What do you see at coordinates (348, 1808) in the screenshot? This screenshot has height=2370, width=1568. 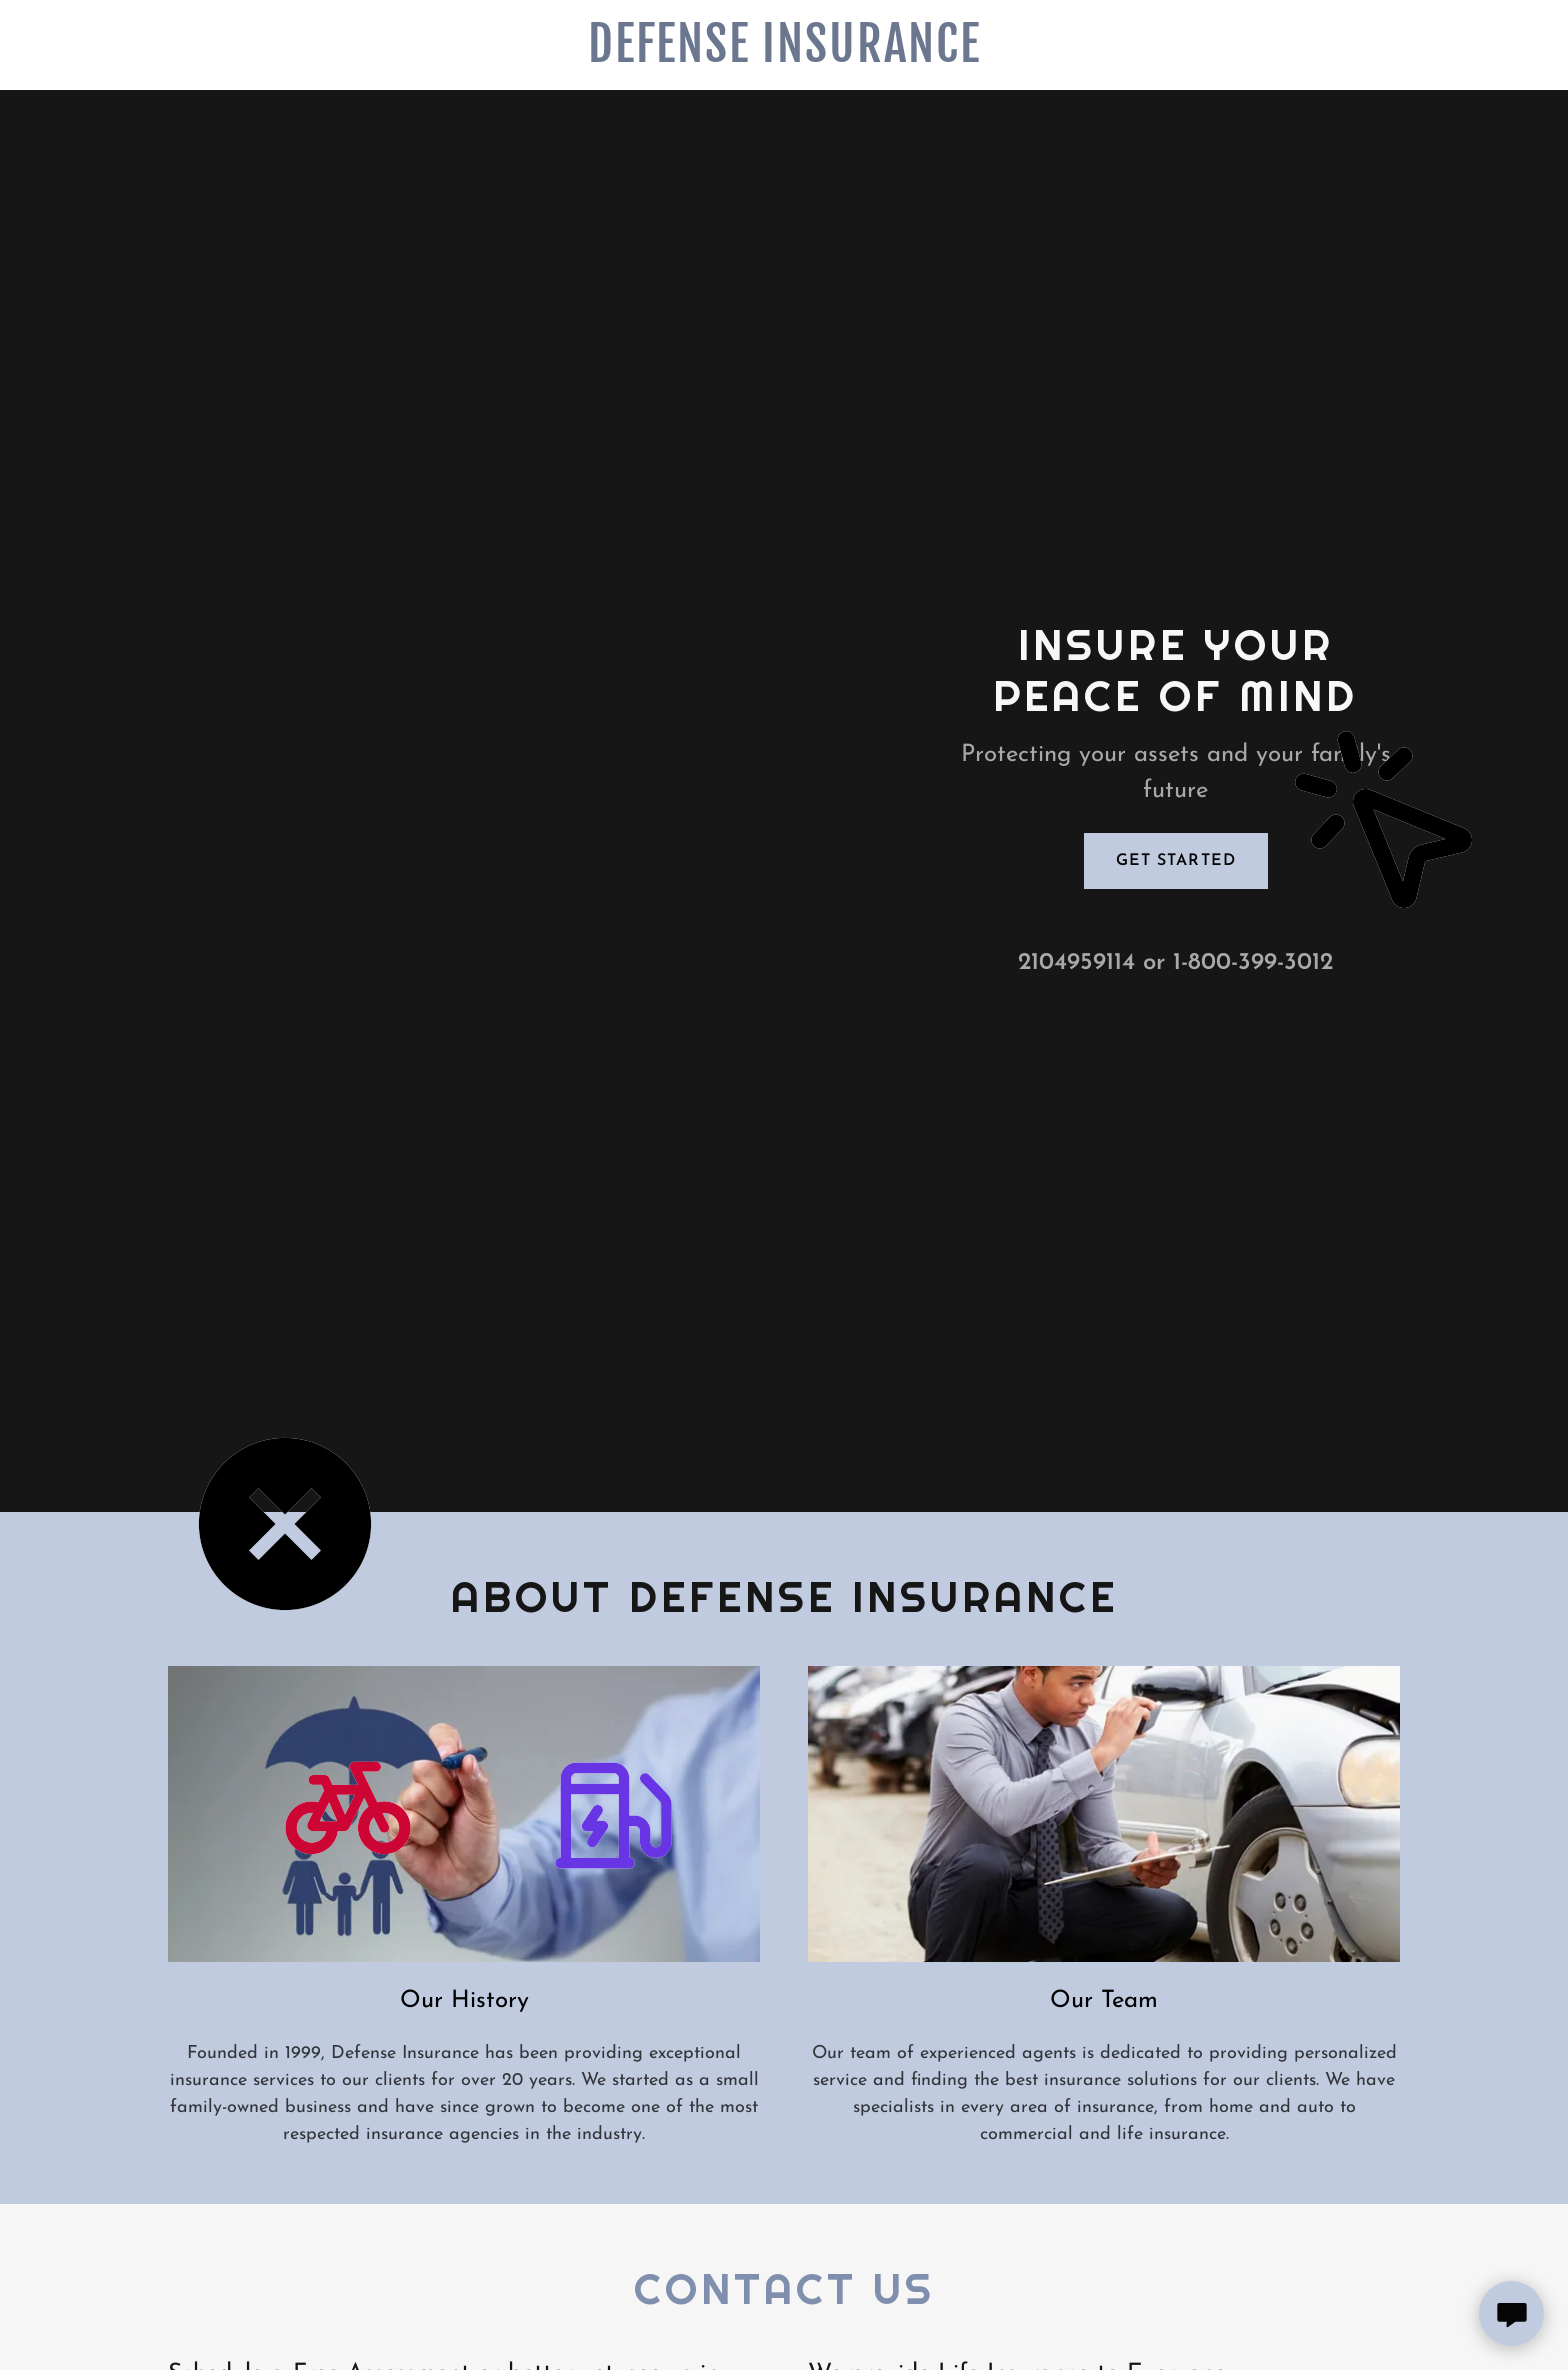 I see `access bike rental or cycling options` at bounding box center [348, 1808].